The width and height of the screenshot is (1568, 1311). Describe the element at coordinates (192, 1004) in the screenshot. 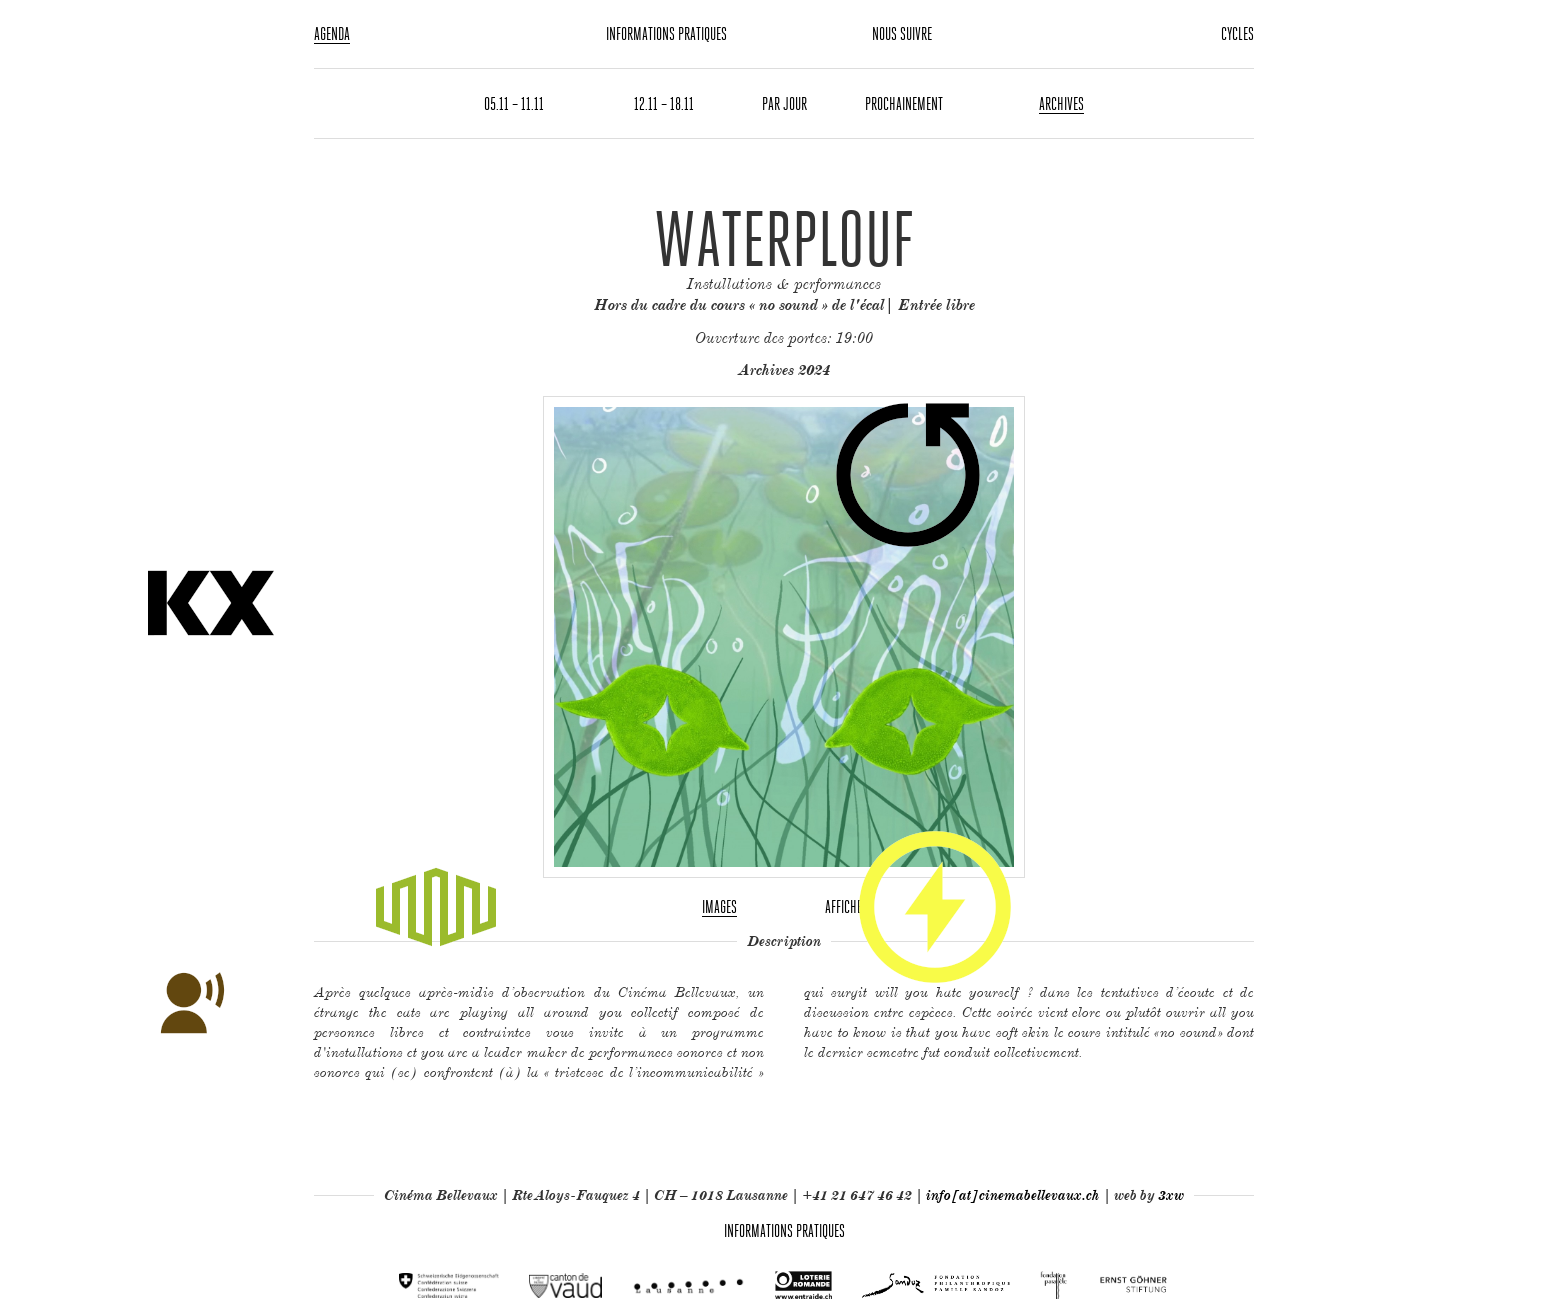

I see `access voice or speech settings` at that location.